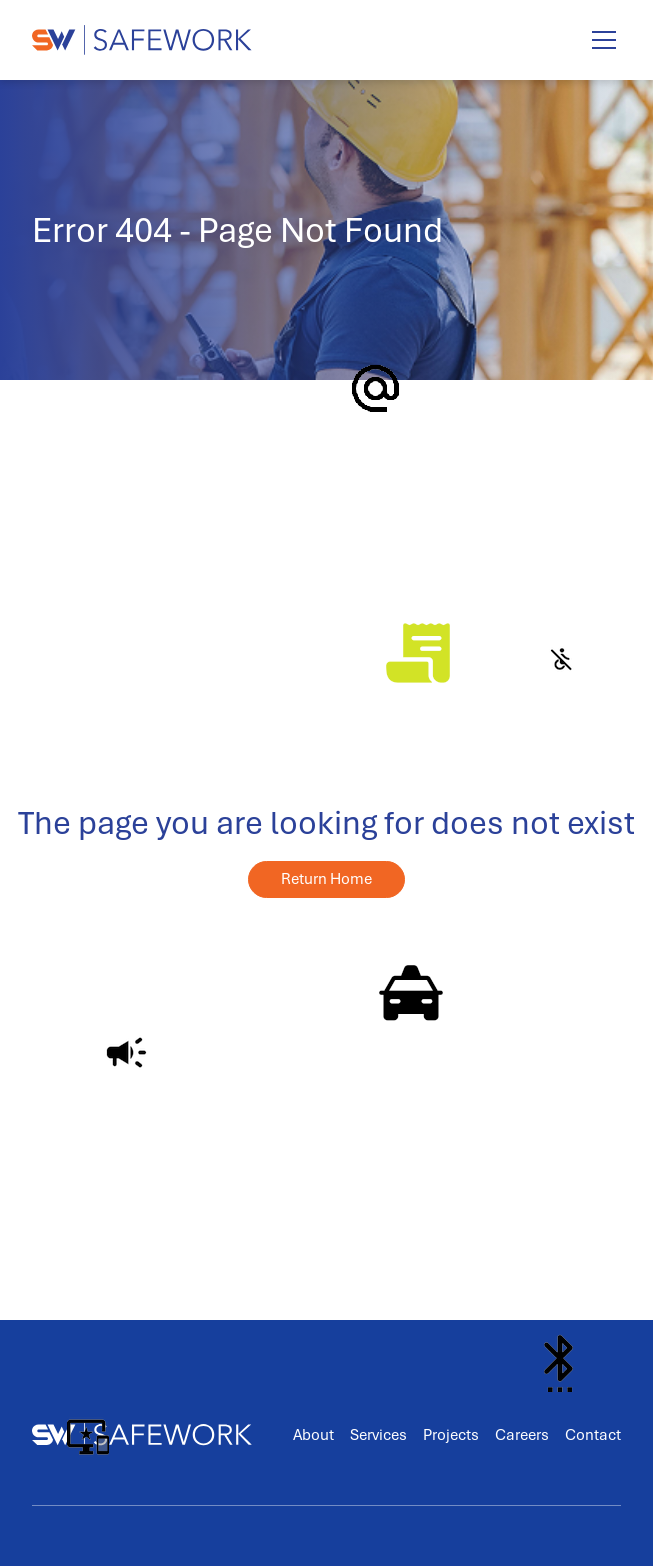  Describe the element at coordinates (88, 1437) in the screenshot. I see `view synced or connected devices` at that location.